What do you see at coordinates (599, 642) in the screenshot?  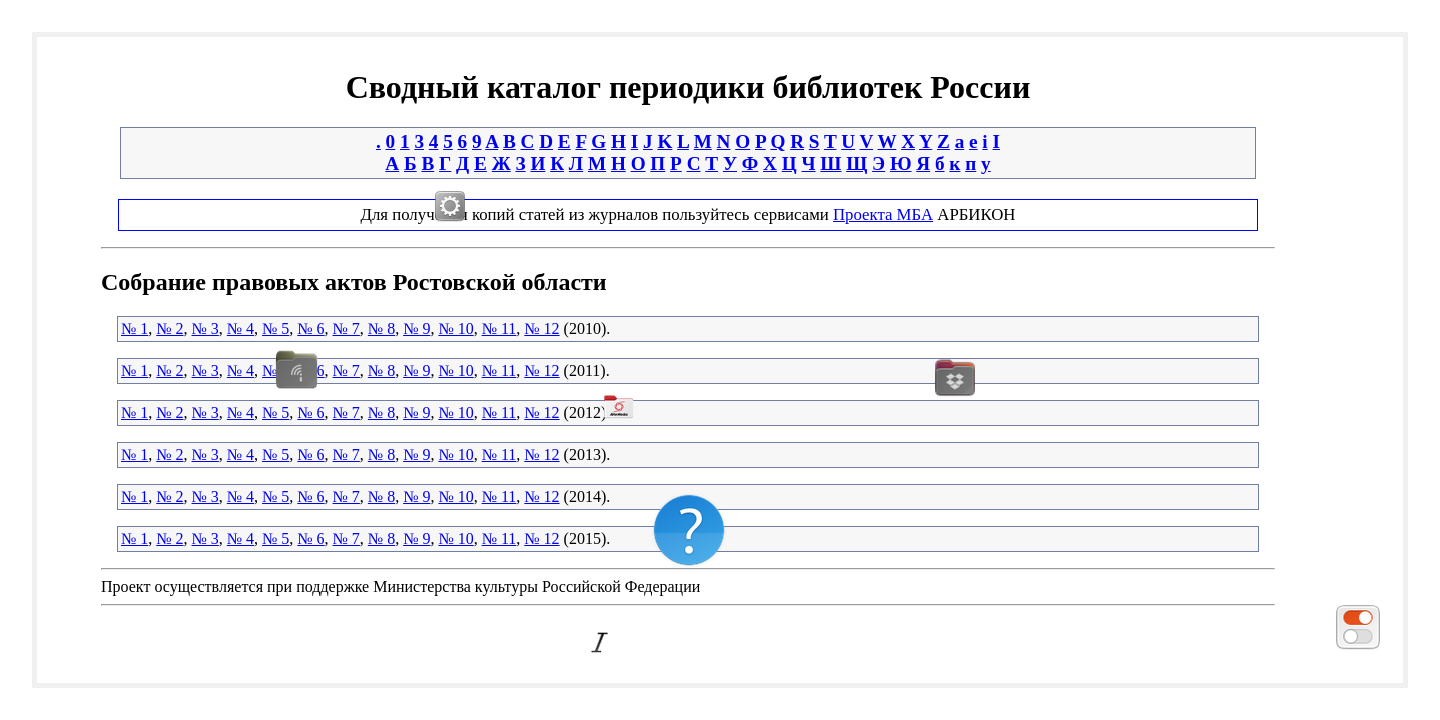 I see `apply italic formatting to selected text` at bounding box center [599, 642].